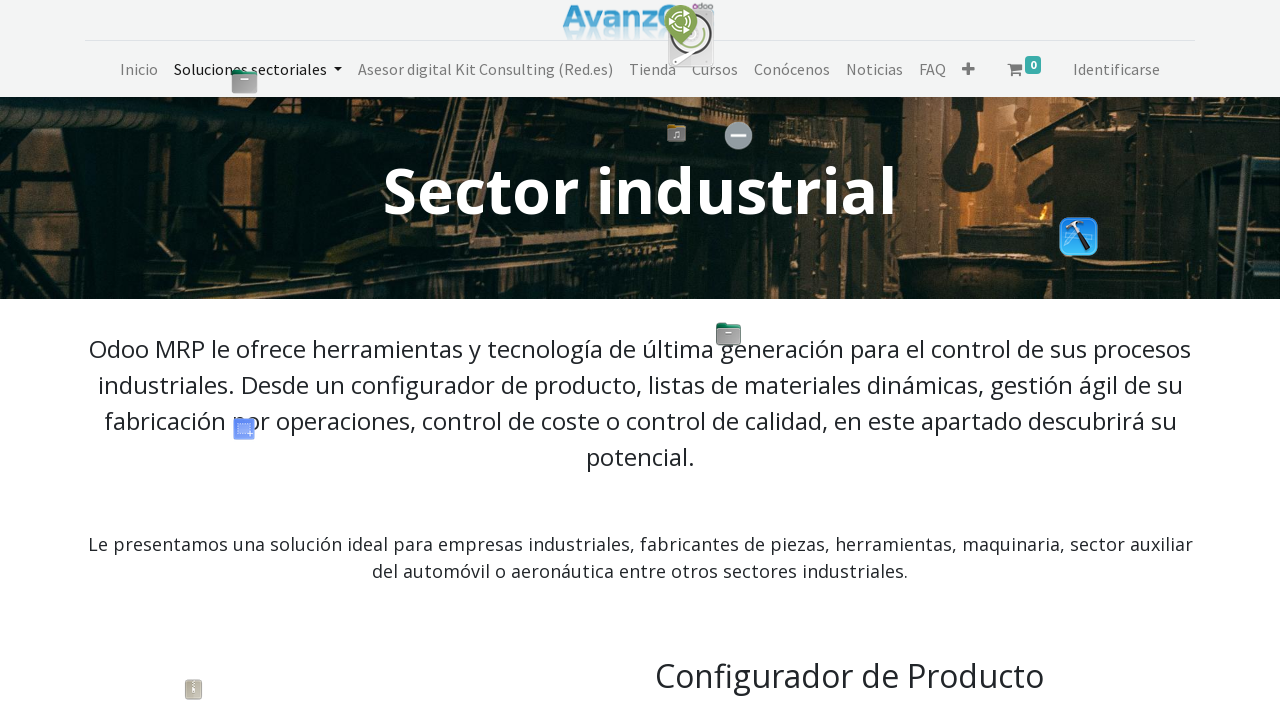 The width and height of the screenshot is (1280, 720). I want to click on indicates file excluded from dropbox selective sync, so click(738, 135).